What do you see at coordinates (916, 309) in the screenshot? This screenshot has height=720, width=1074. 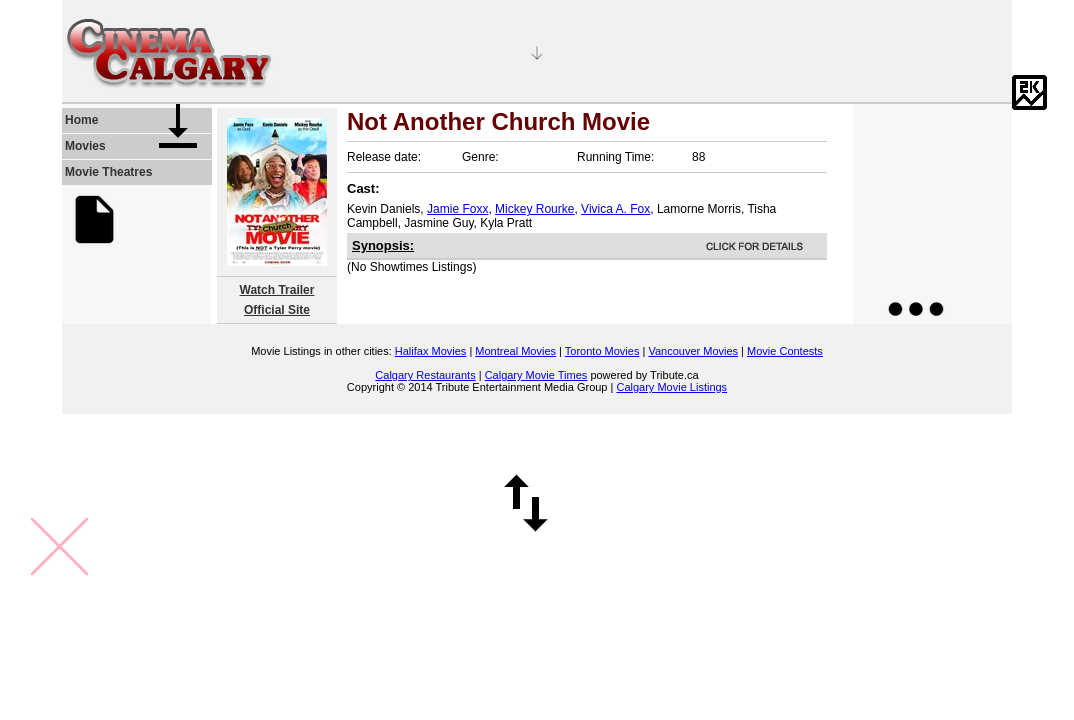 I see `access additional options or actions` at bounding box center [916, 309].